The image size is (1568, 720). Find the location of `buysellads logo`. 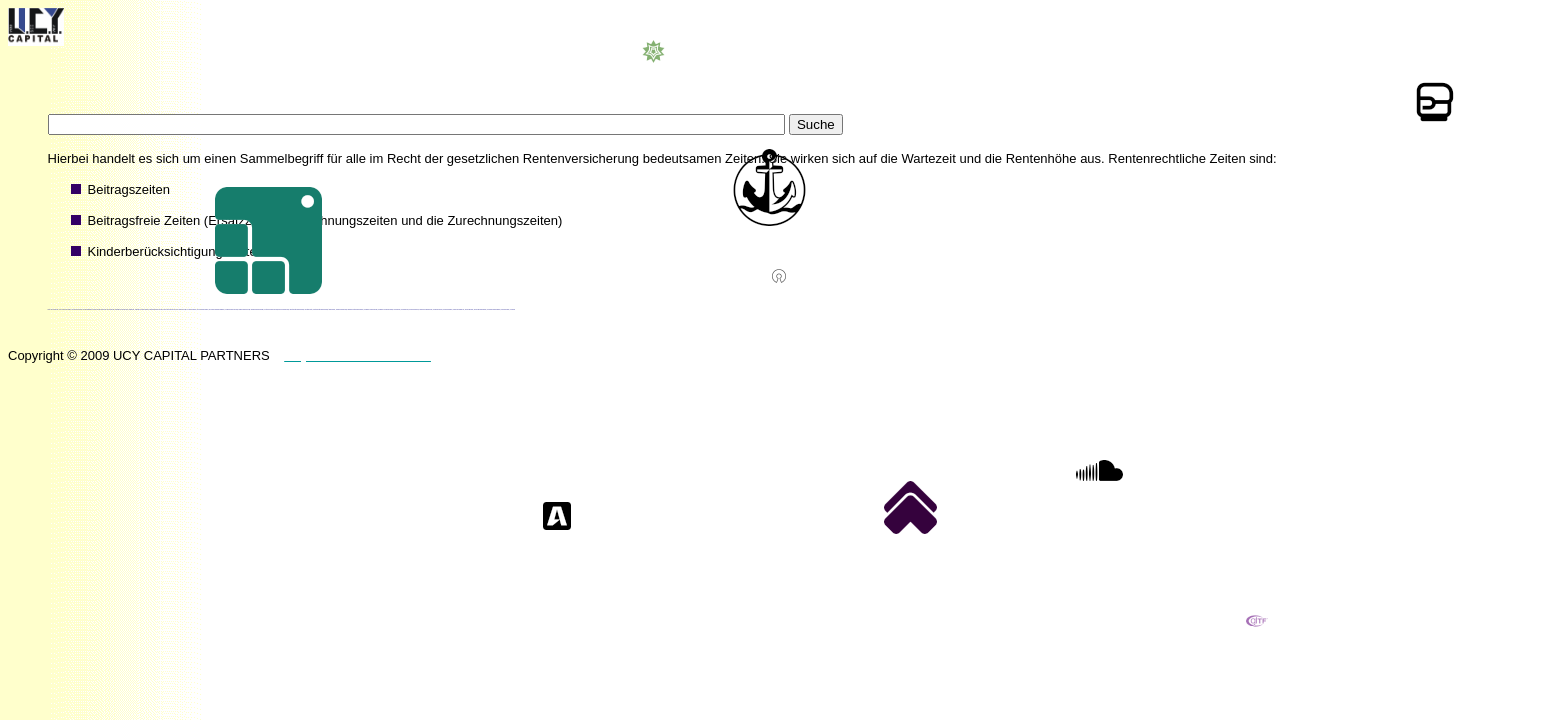

buysellads logo is located at coordinates (557, 516).